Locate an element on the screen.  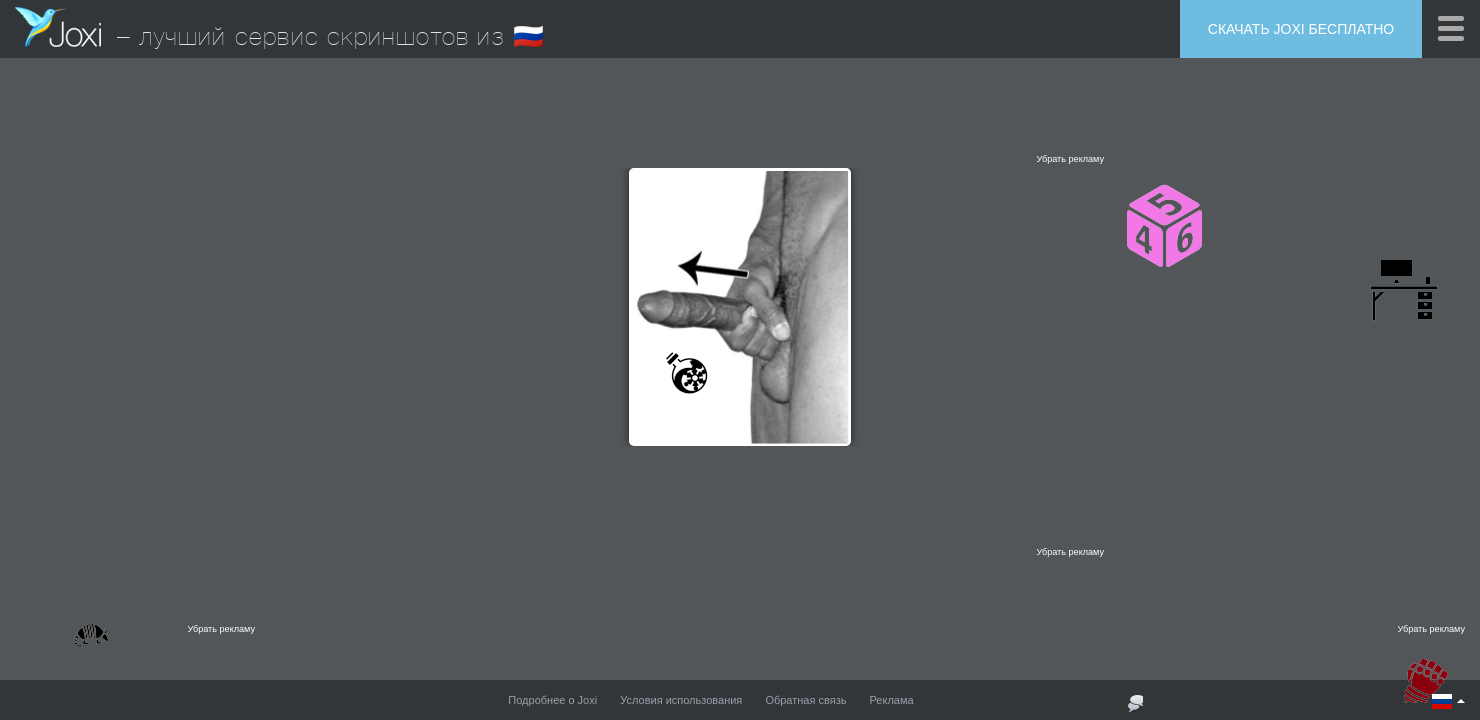
roll the dice or start a random action is located at coordinates (1164, 226).